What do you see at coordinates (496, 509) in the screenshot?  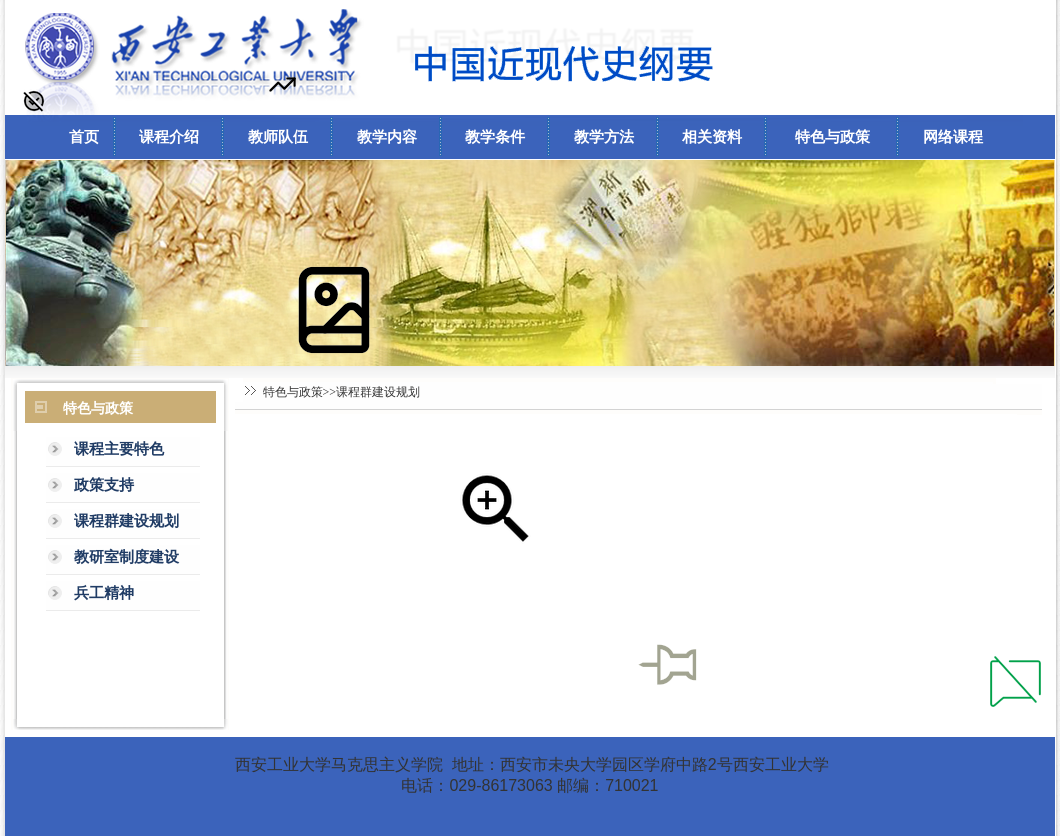 I see `zoom in on content or image` at bounding box center [496, 509].